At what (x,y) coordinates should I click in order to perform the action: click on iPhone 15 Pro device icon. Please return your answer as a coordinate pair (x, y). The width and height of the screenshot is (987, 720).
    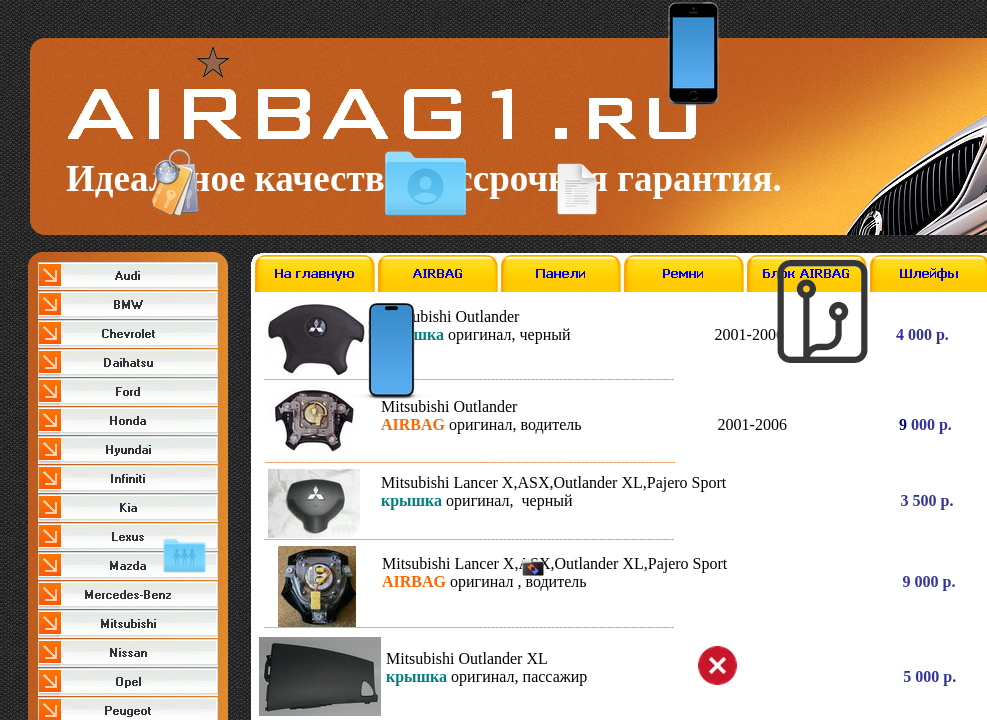
    Looking at the image, I should click on (391, 351).